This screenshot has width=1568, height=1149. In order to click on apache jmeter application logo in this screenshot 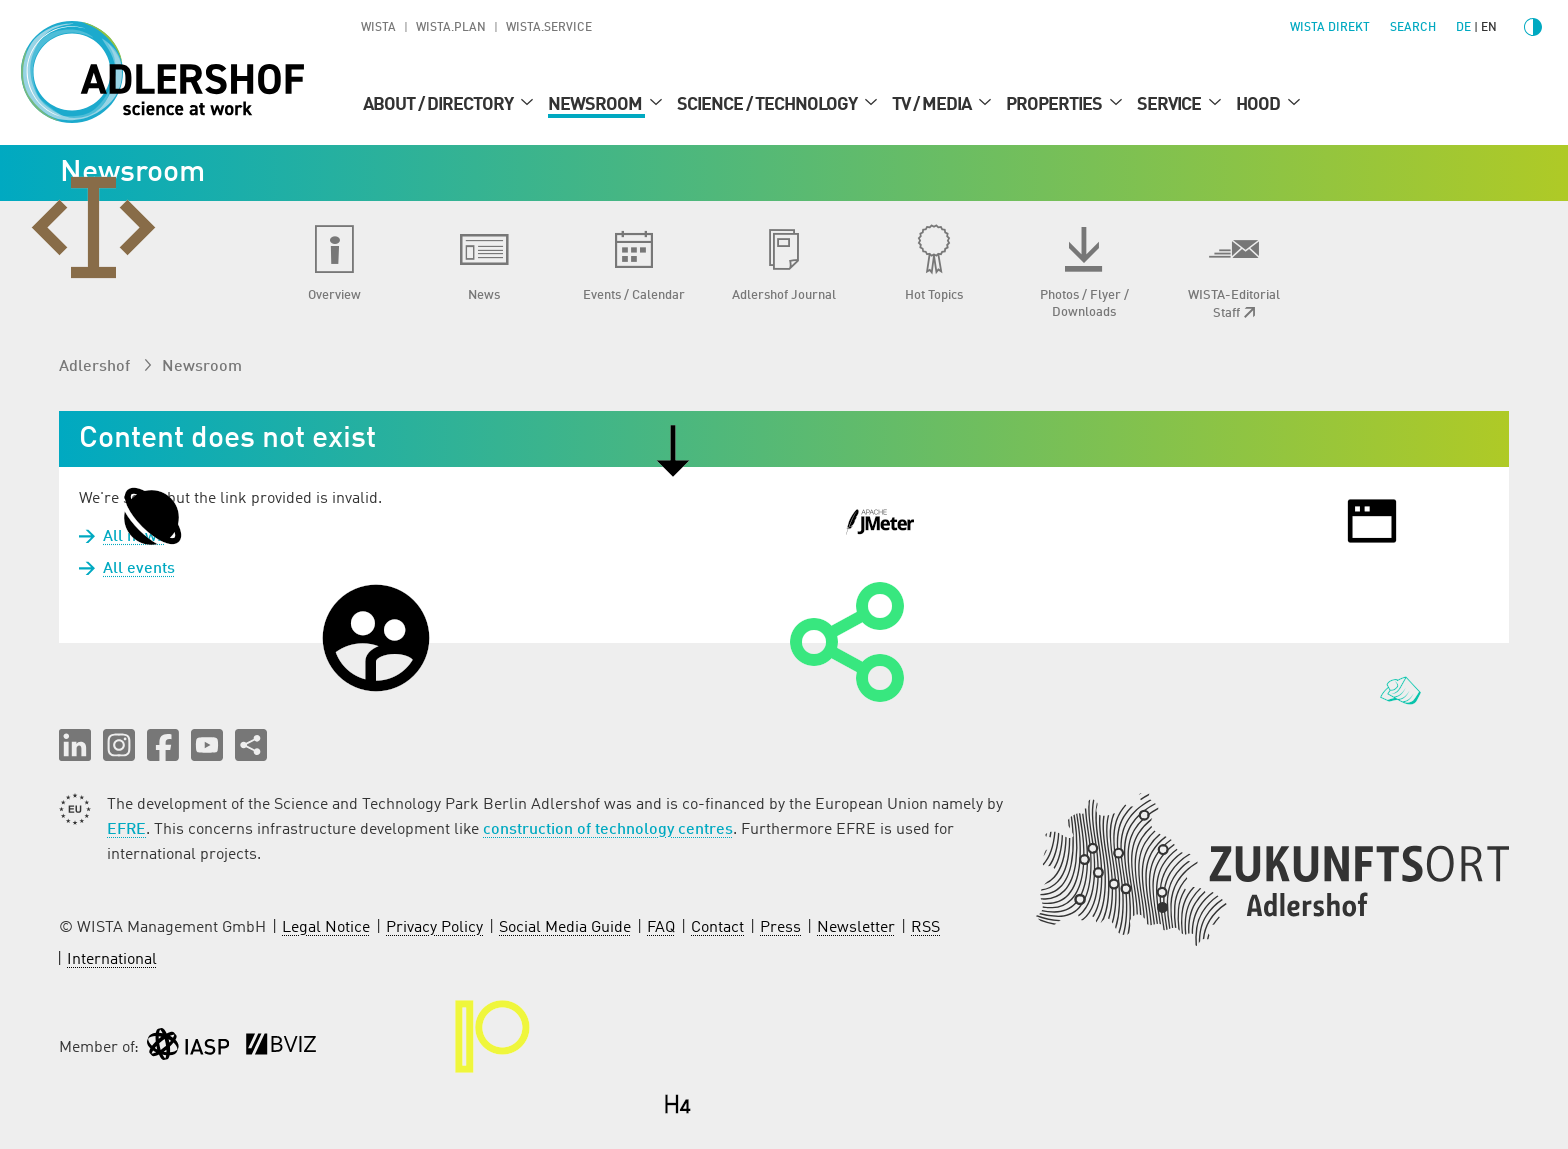, I will do `click(880, 522)`.